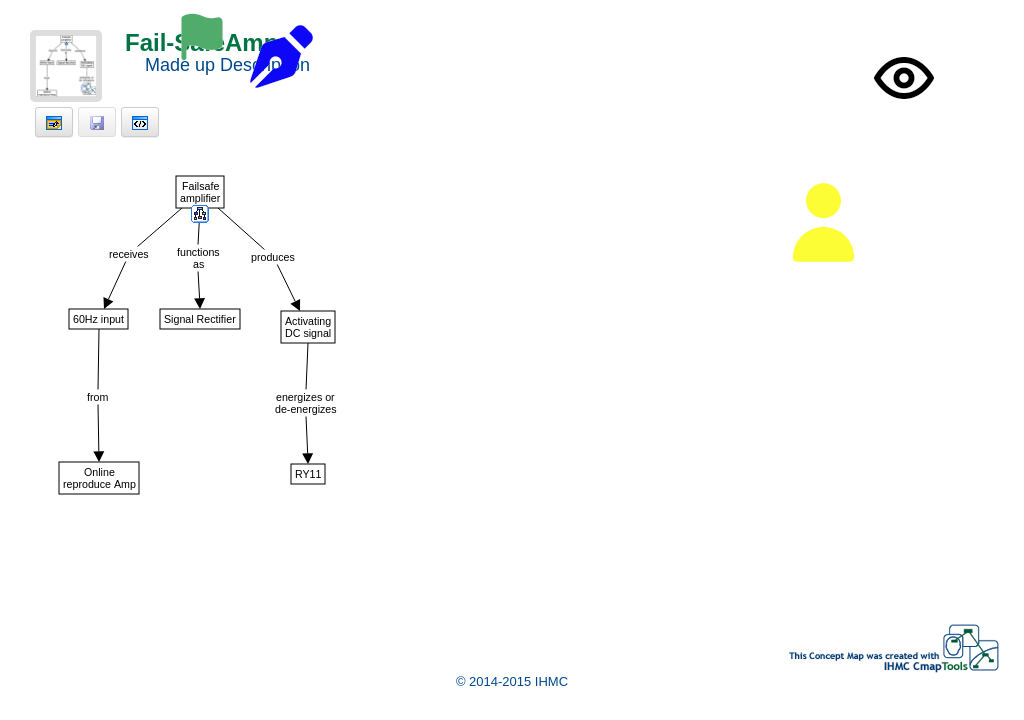 This screenshot has height=720, width=1024. What do you see at coordinates (904, 78) in the screenshot?
I see `view or preview content` at bounding box center [904, 78].